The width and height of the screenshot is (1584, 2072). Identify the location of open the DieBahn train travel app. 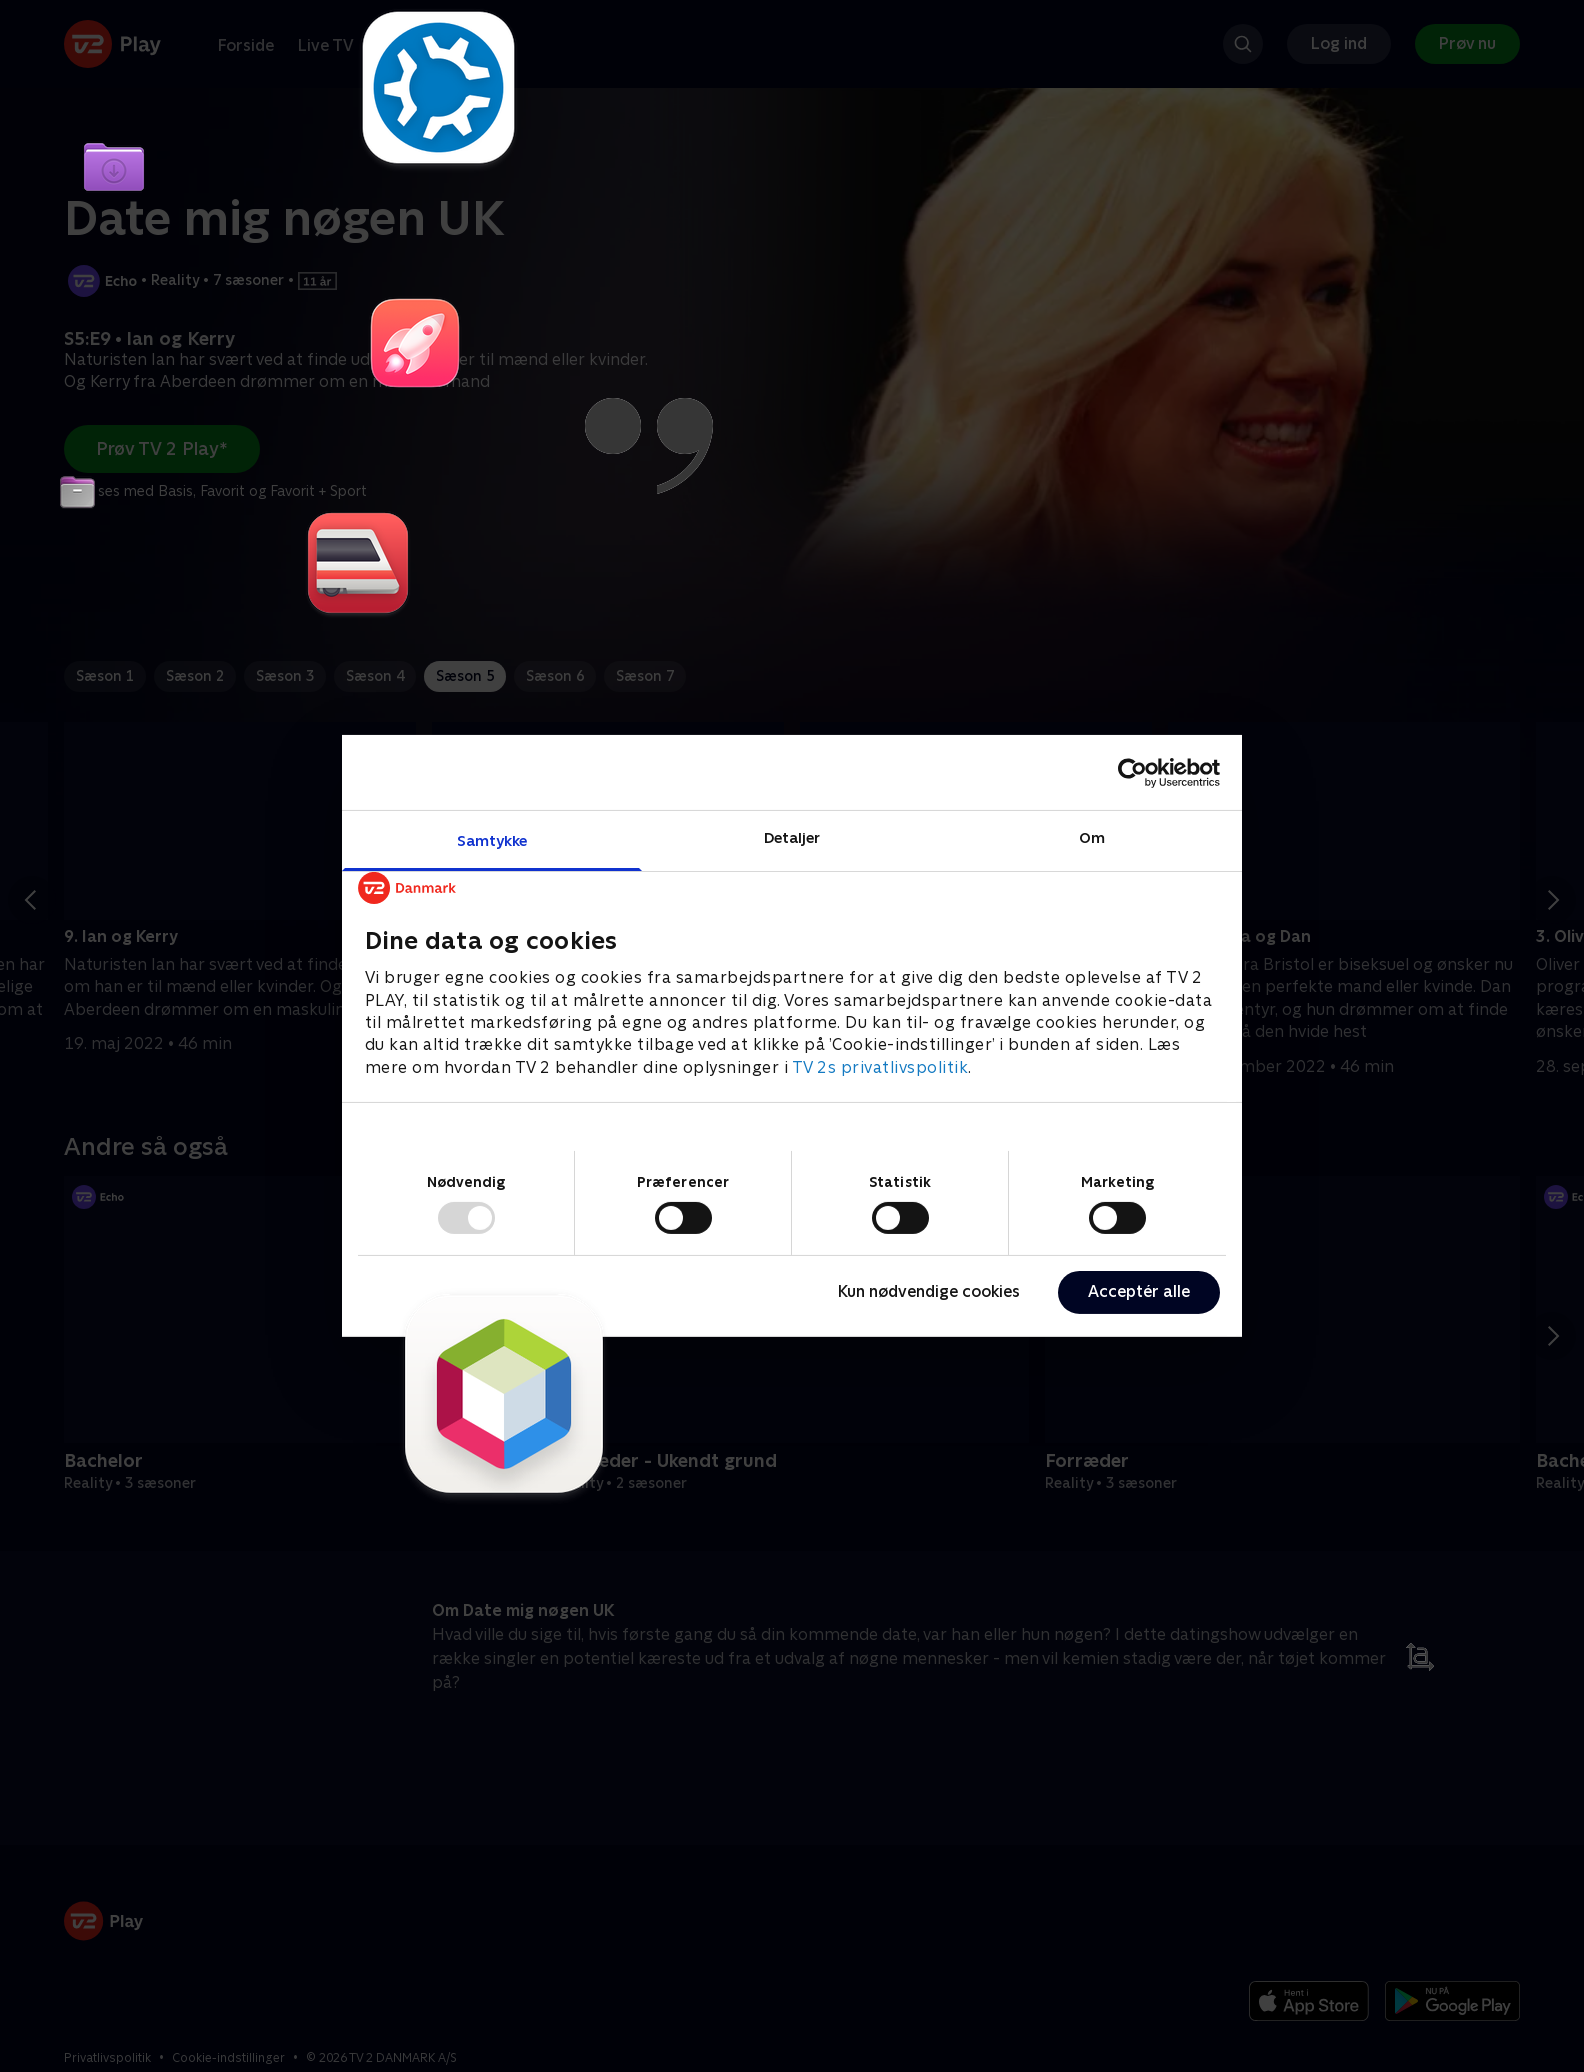
(358, 563).